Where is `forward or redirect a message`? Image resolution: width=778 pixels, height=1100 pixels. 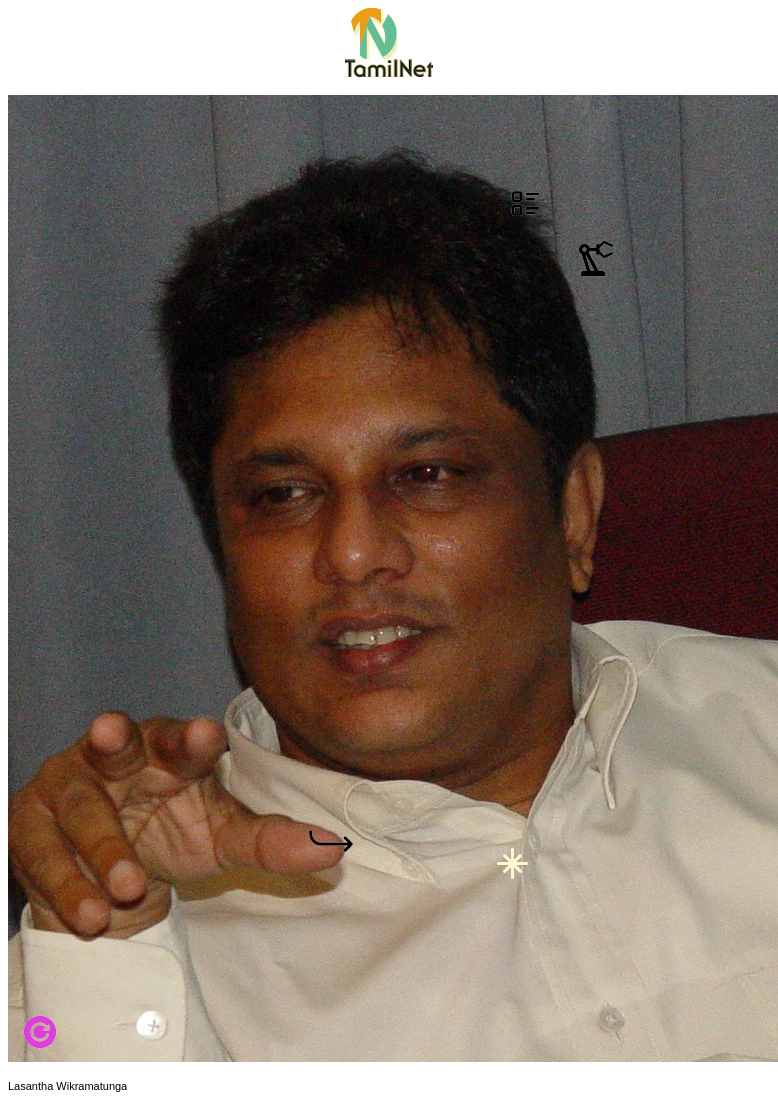 forward or redirect a message is located at coordinates (331, 841).